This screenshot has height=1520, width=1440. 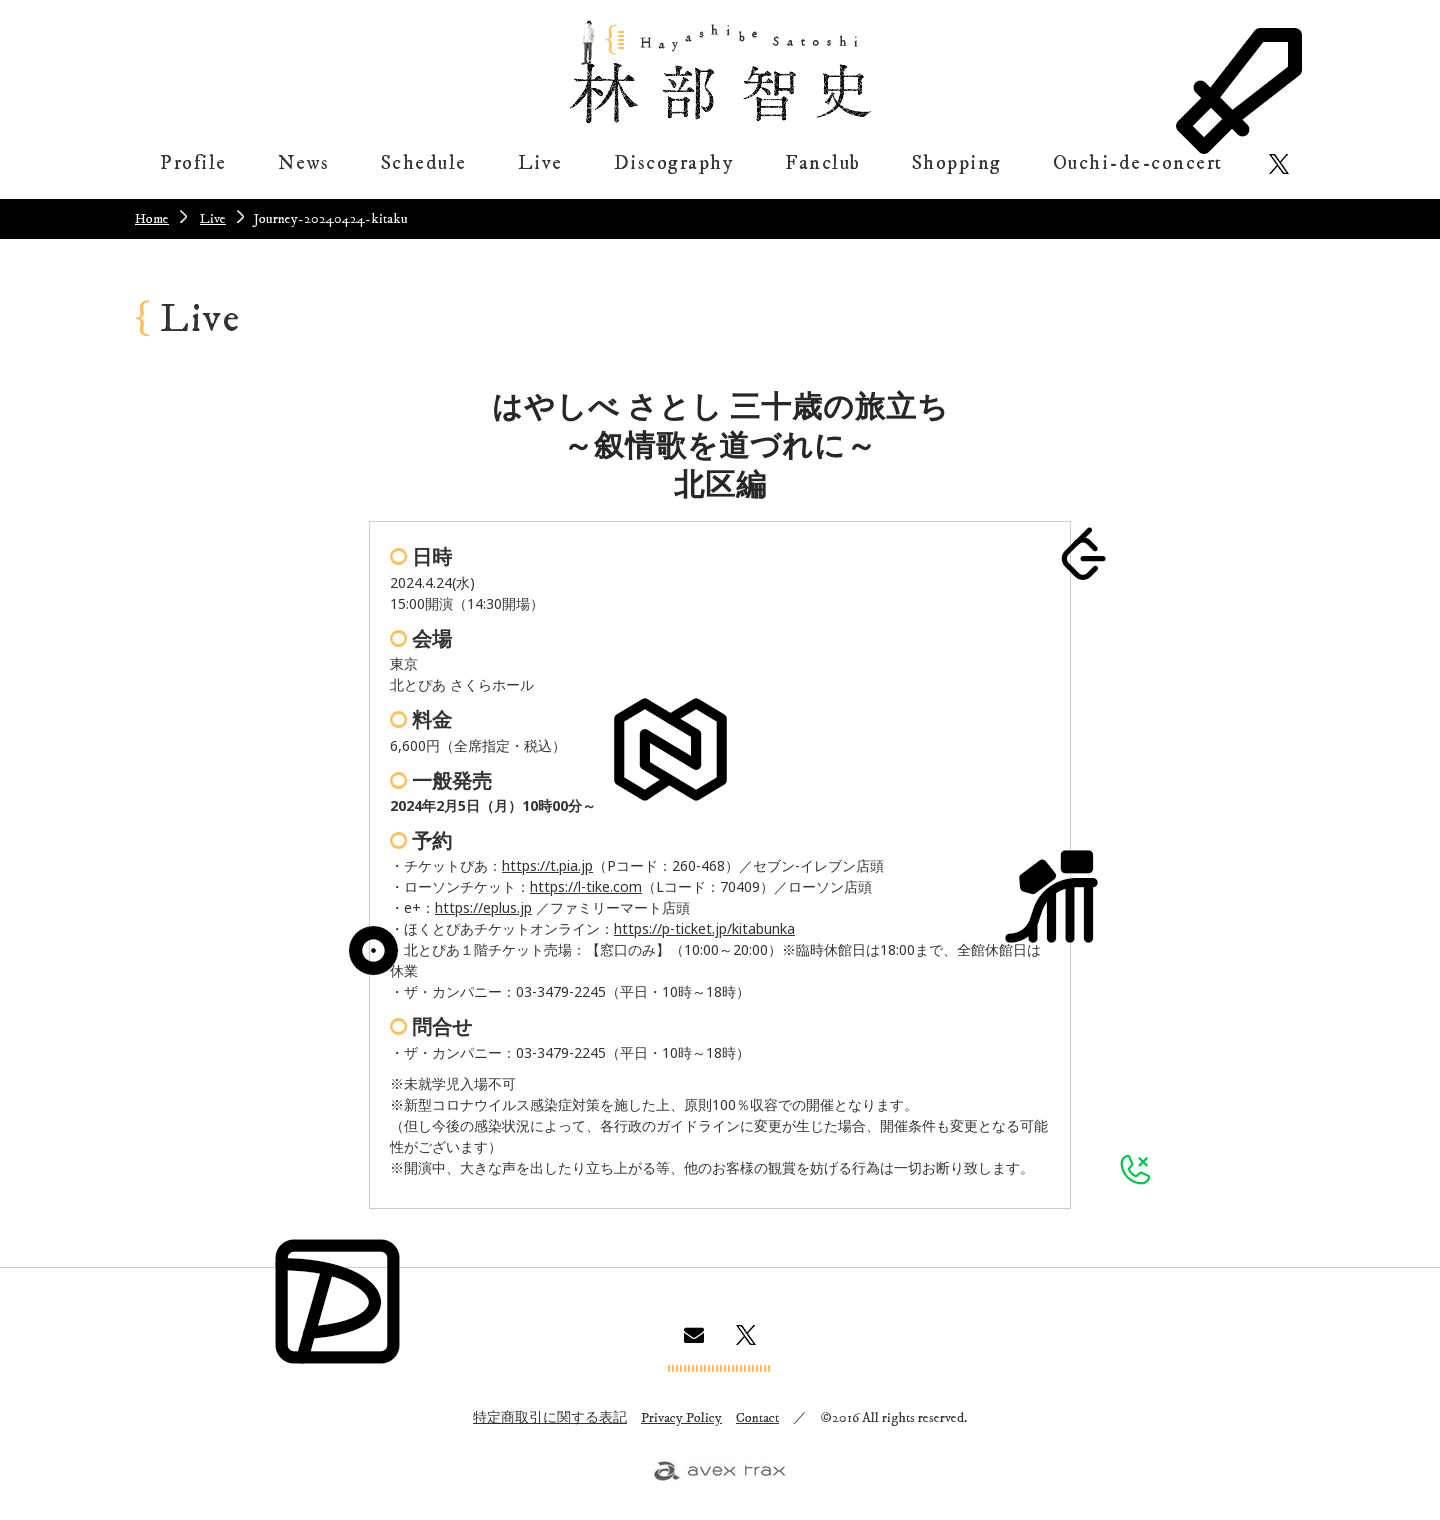 I want to click on access your music library or albums, so click(x=373, y=950).